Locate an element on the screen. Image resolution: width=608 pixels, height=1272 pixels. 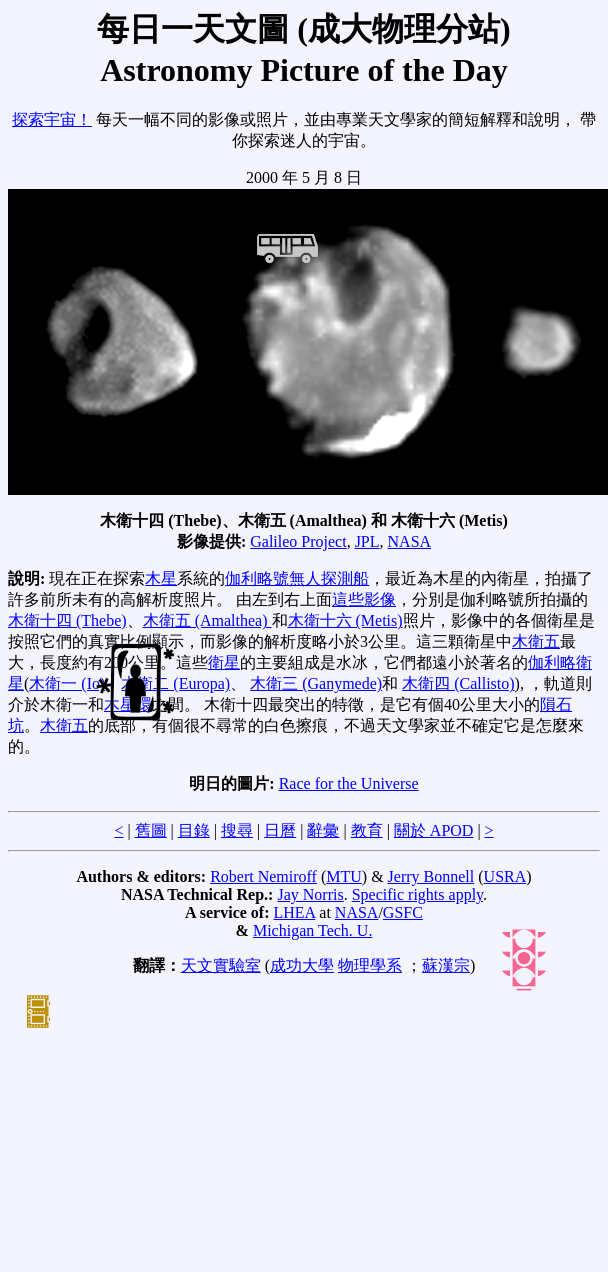
indicates a frozen character status effect is located at coordinates (135, 681).